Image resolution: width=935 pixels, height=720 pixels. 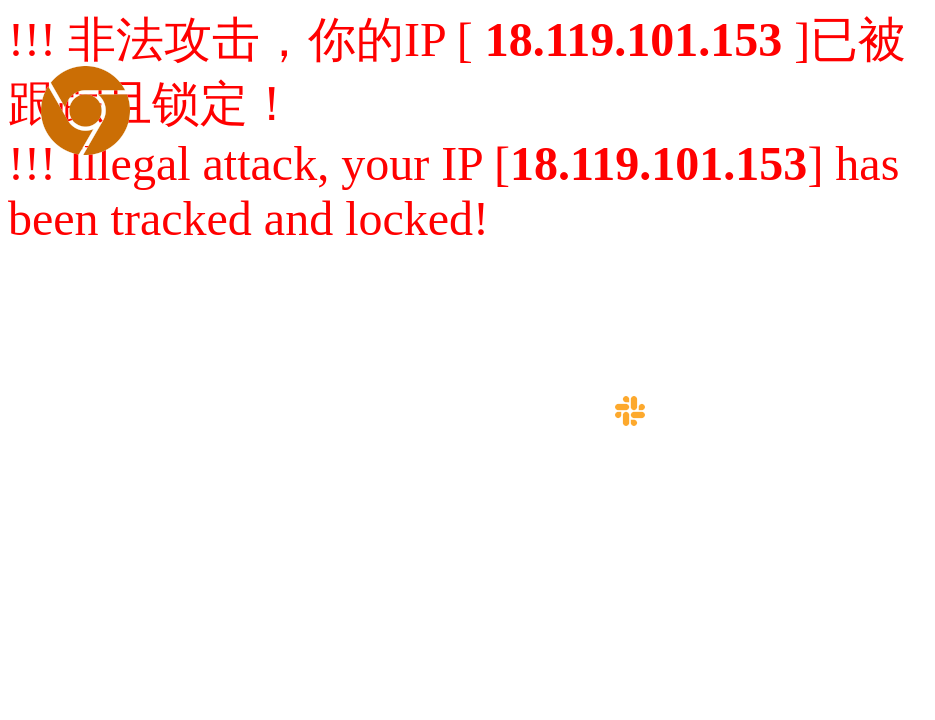 What do you see at coordinates (630, 411) in the screenshot?
I see `open Slack messaging app` at bounding box center [630, 411].